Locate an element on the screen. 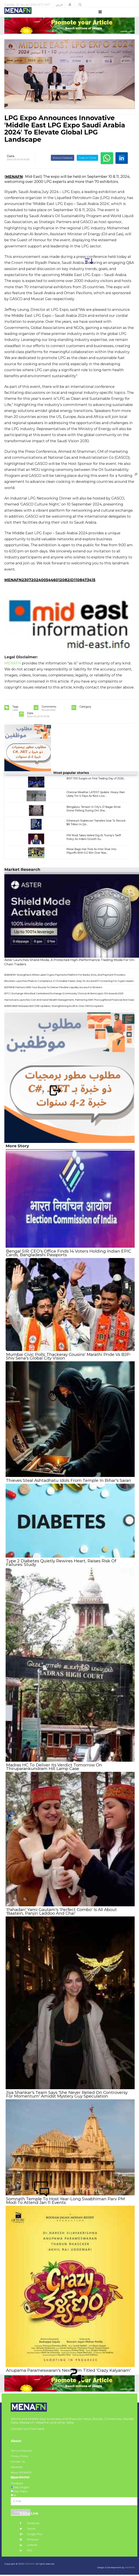 The width and height of the screenshot is (139, 2576). applaud or react positively to content is located at coordinates (53, 1395).